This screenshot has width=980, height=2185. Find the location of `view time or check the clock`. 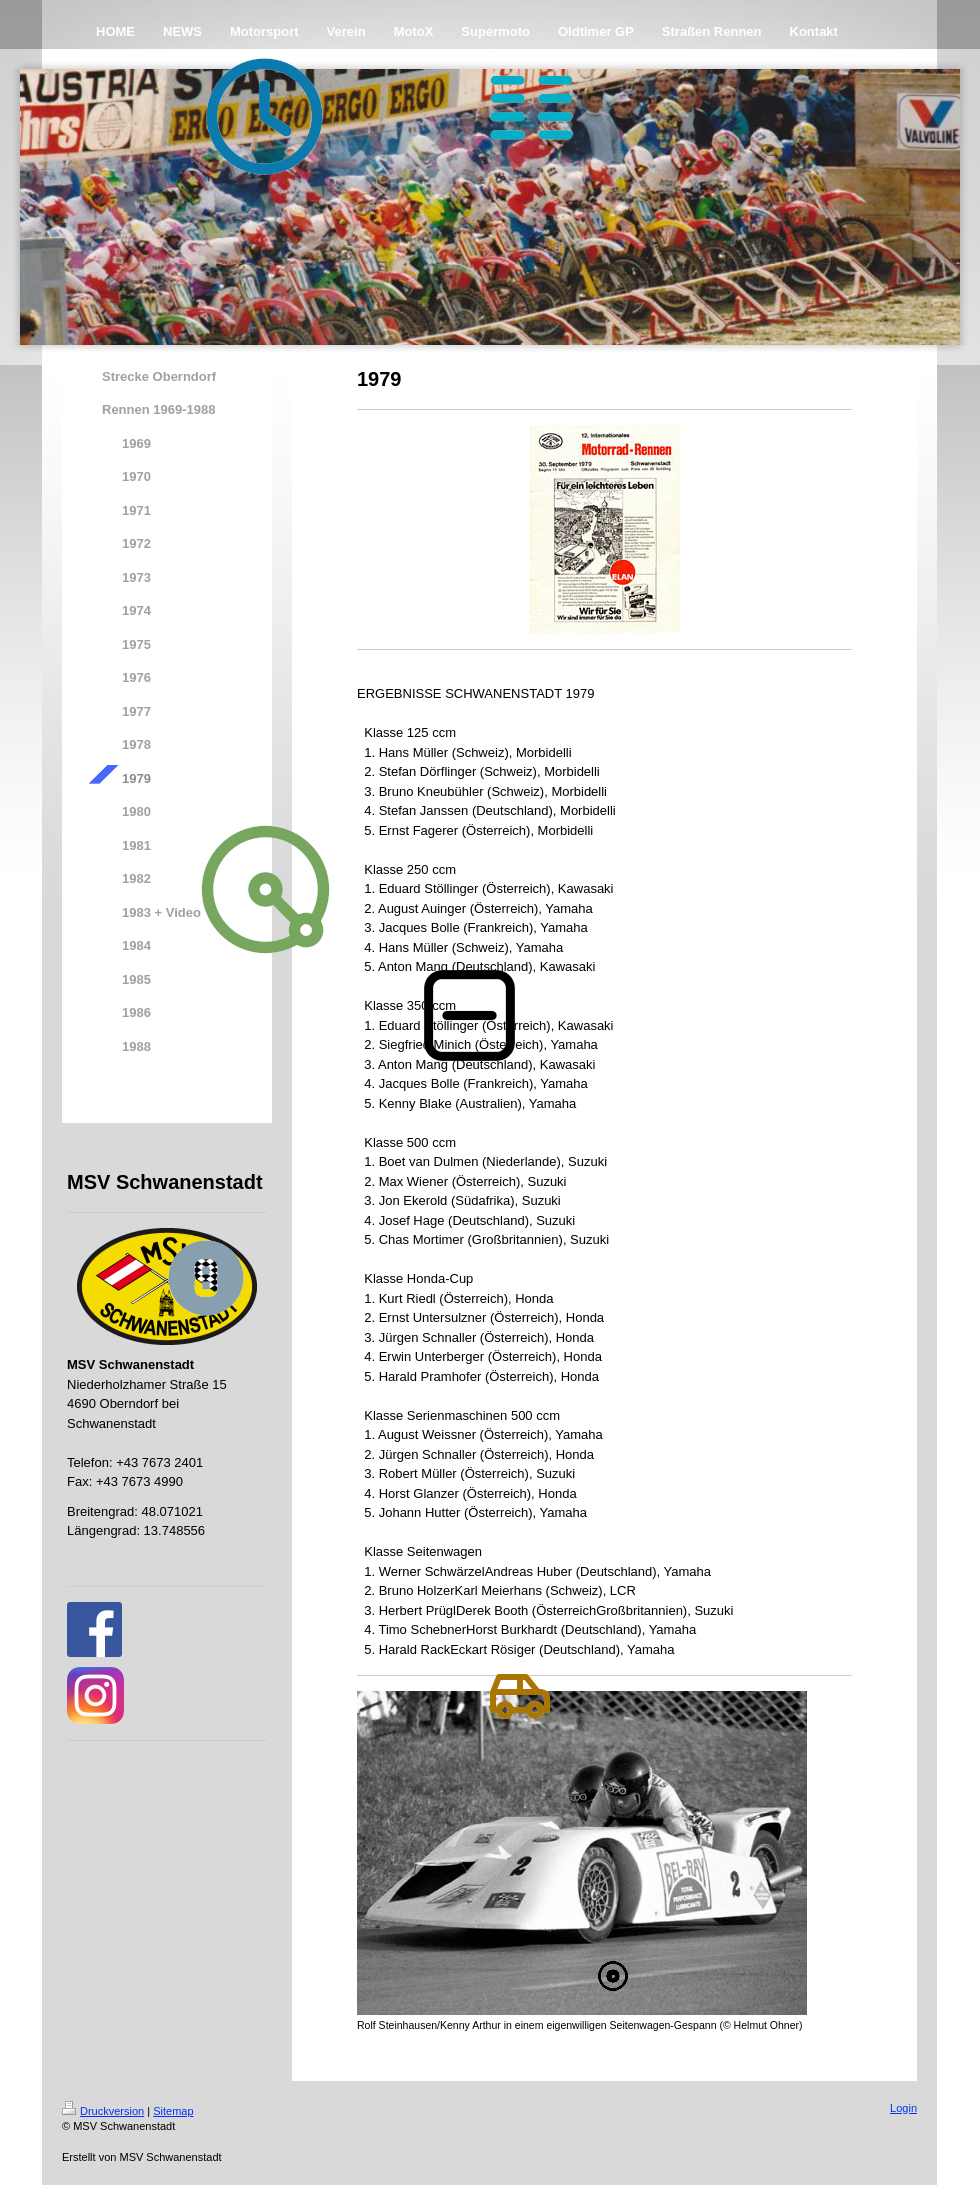

view time or check the clock is located at coordinates (264, 116).